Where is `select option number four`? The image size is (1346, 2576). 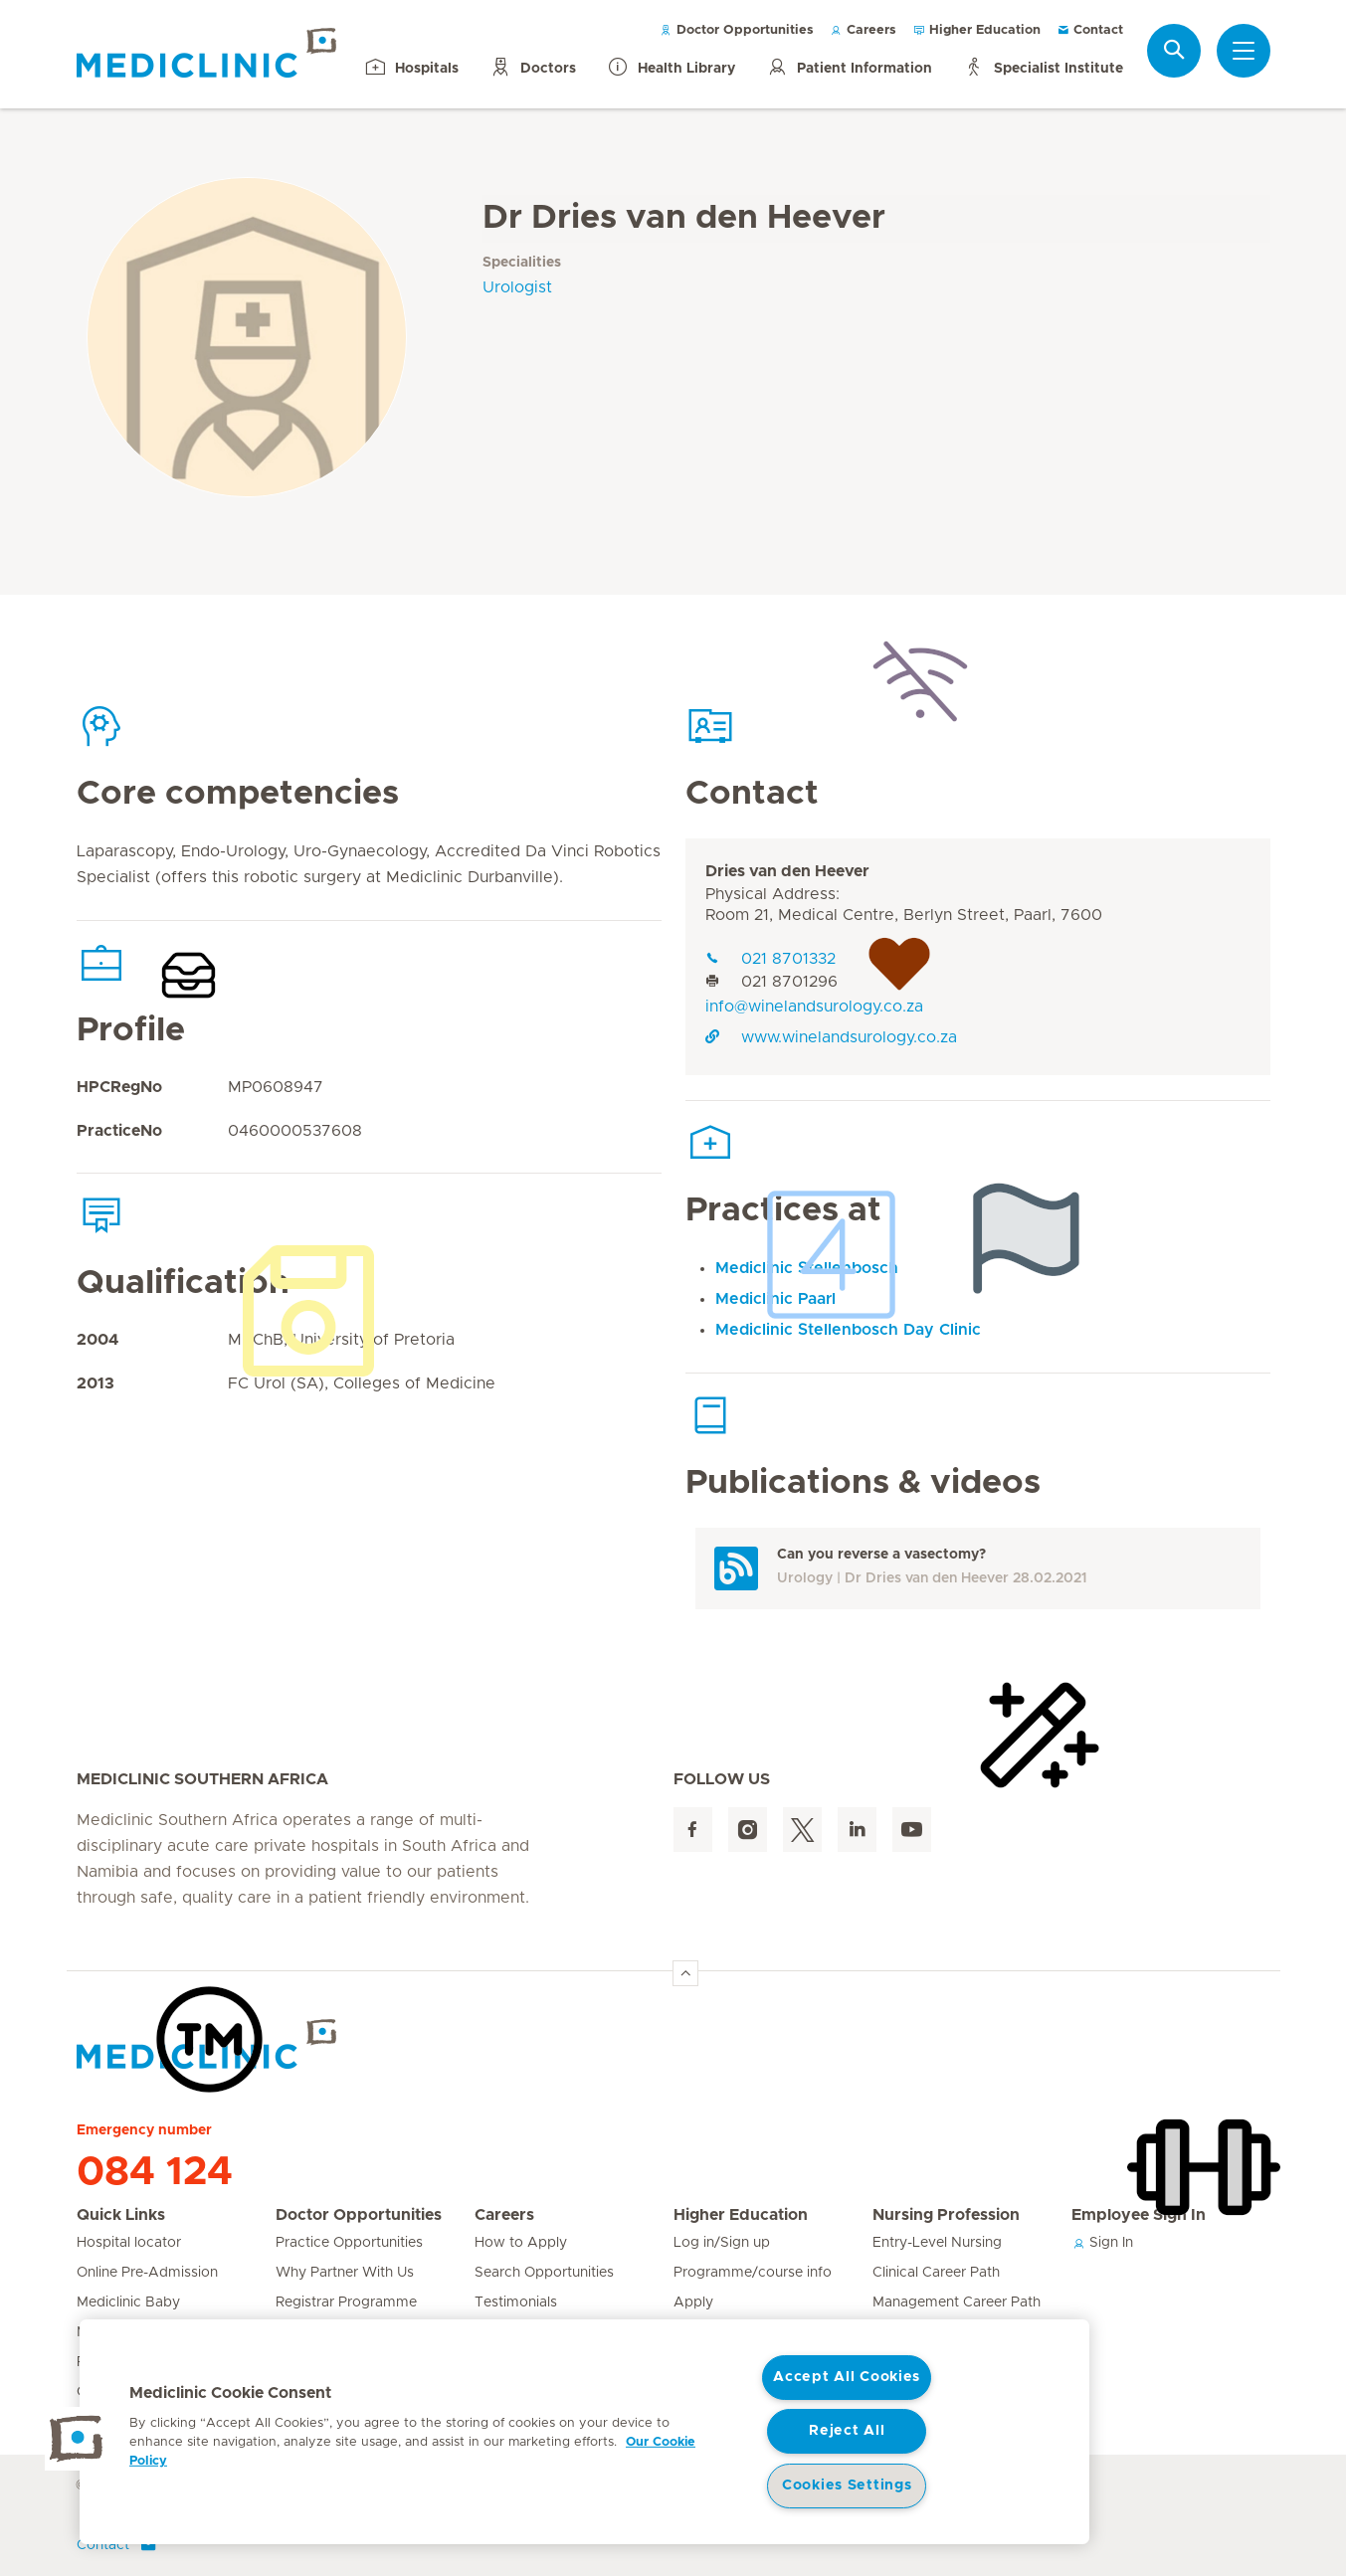 select option number four is located at coordinates (831, 1254).